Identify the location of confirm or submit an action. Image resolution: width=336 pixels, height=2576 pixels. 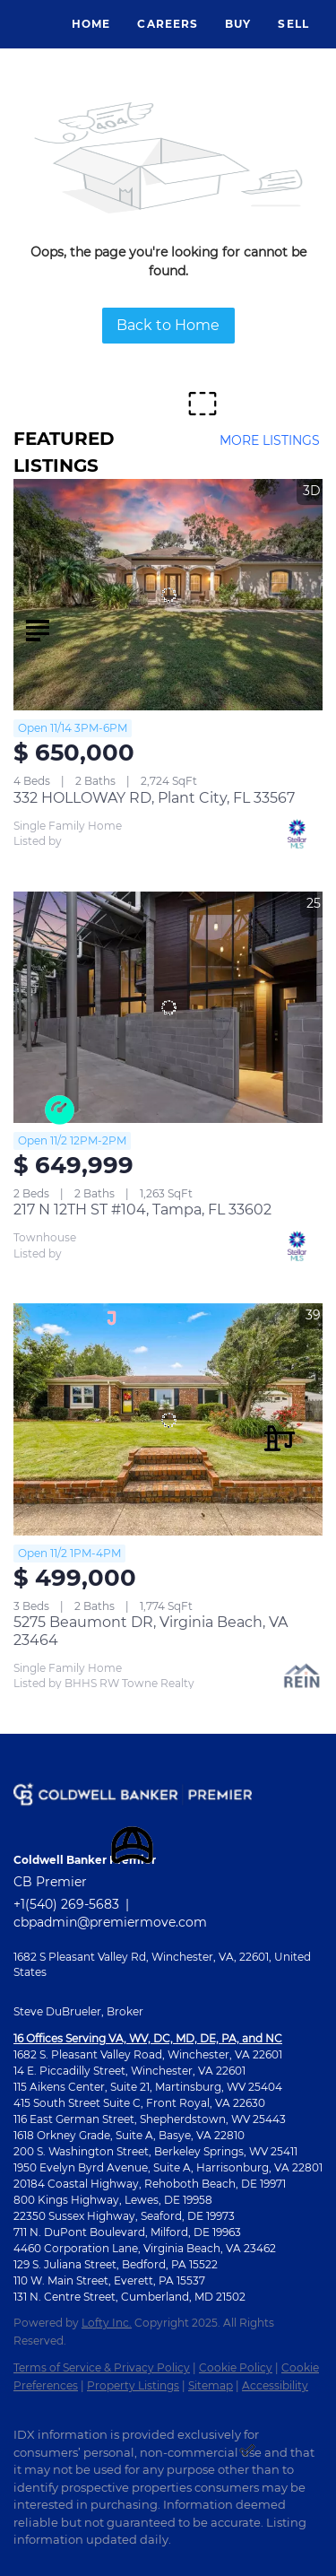
(246, 2450).